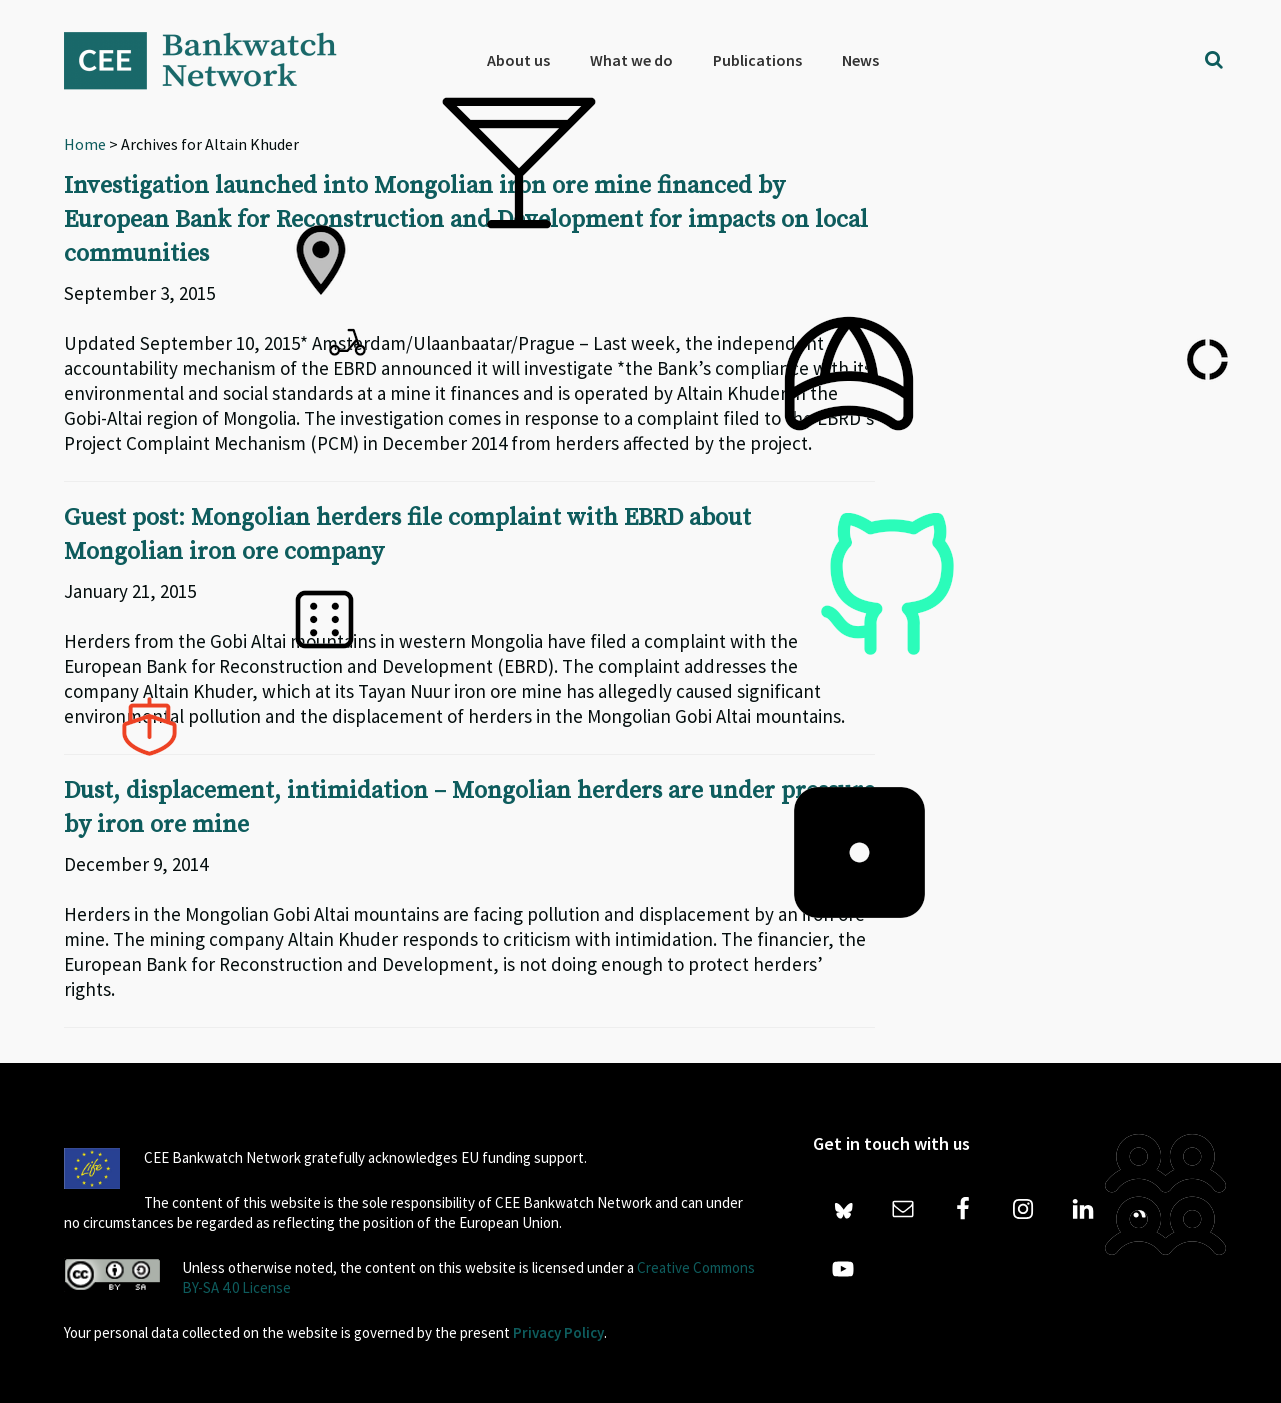 This screenshot has width=1281, height=1403. I want to click on browse hats or headwear category, so click(849, 381).